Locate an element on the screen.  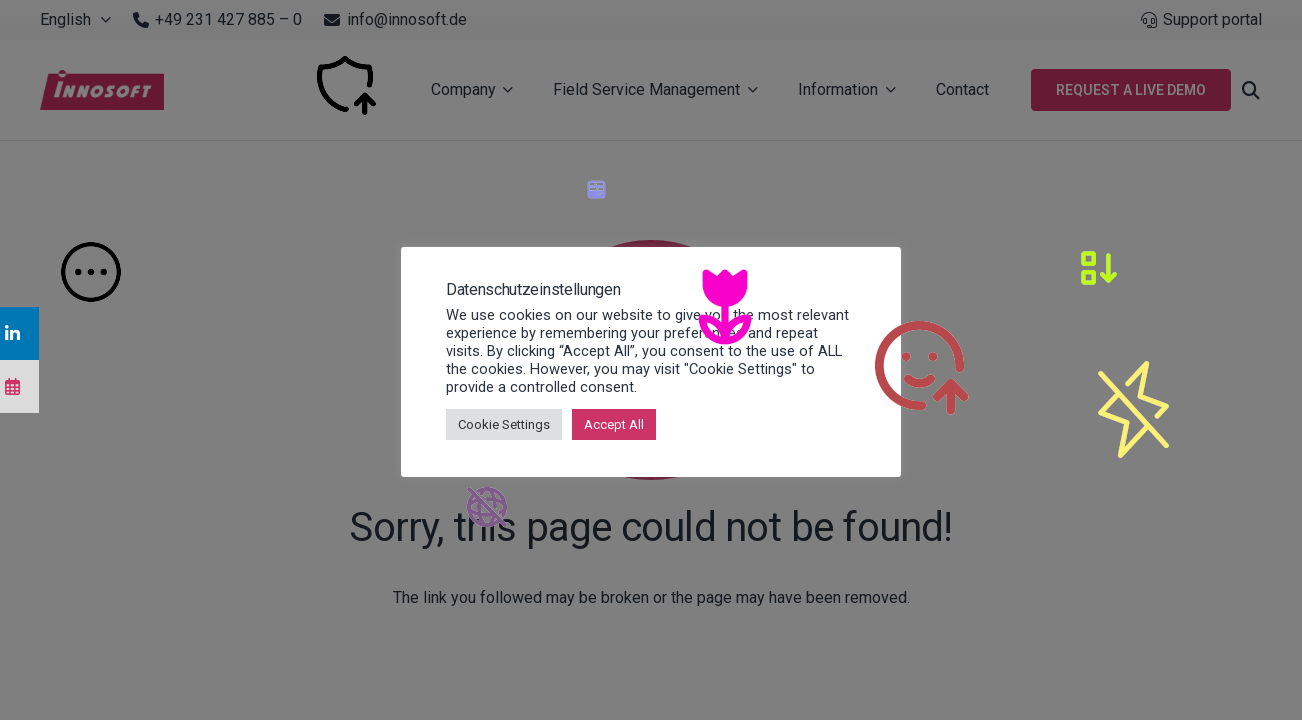
view heart rate or vital signs monitor is located at coordinates (596, 189).